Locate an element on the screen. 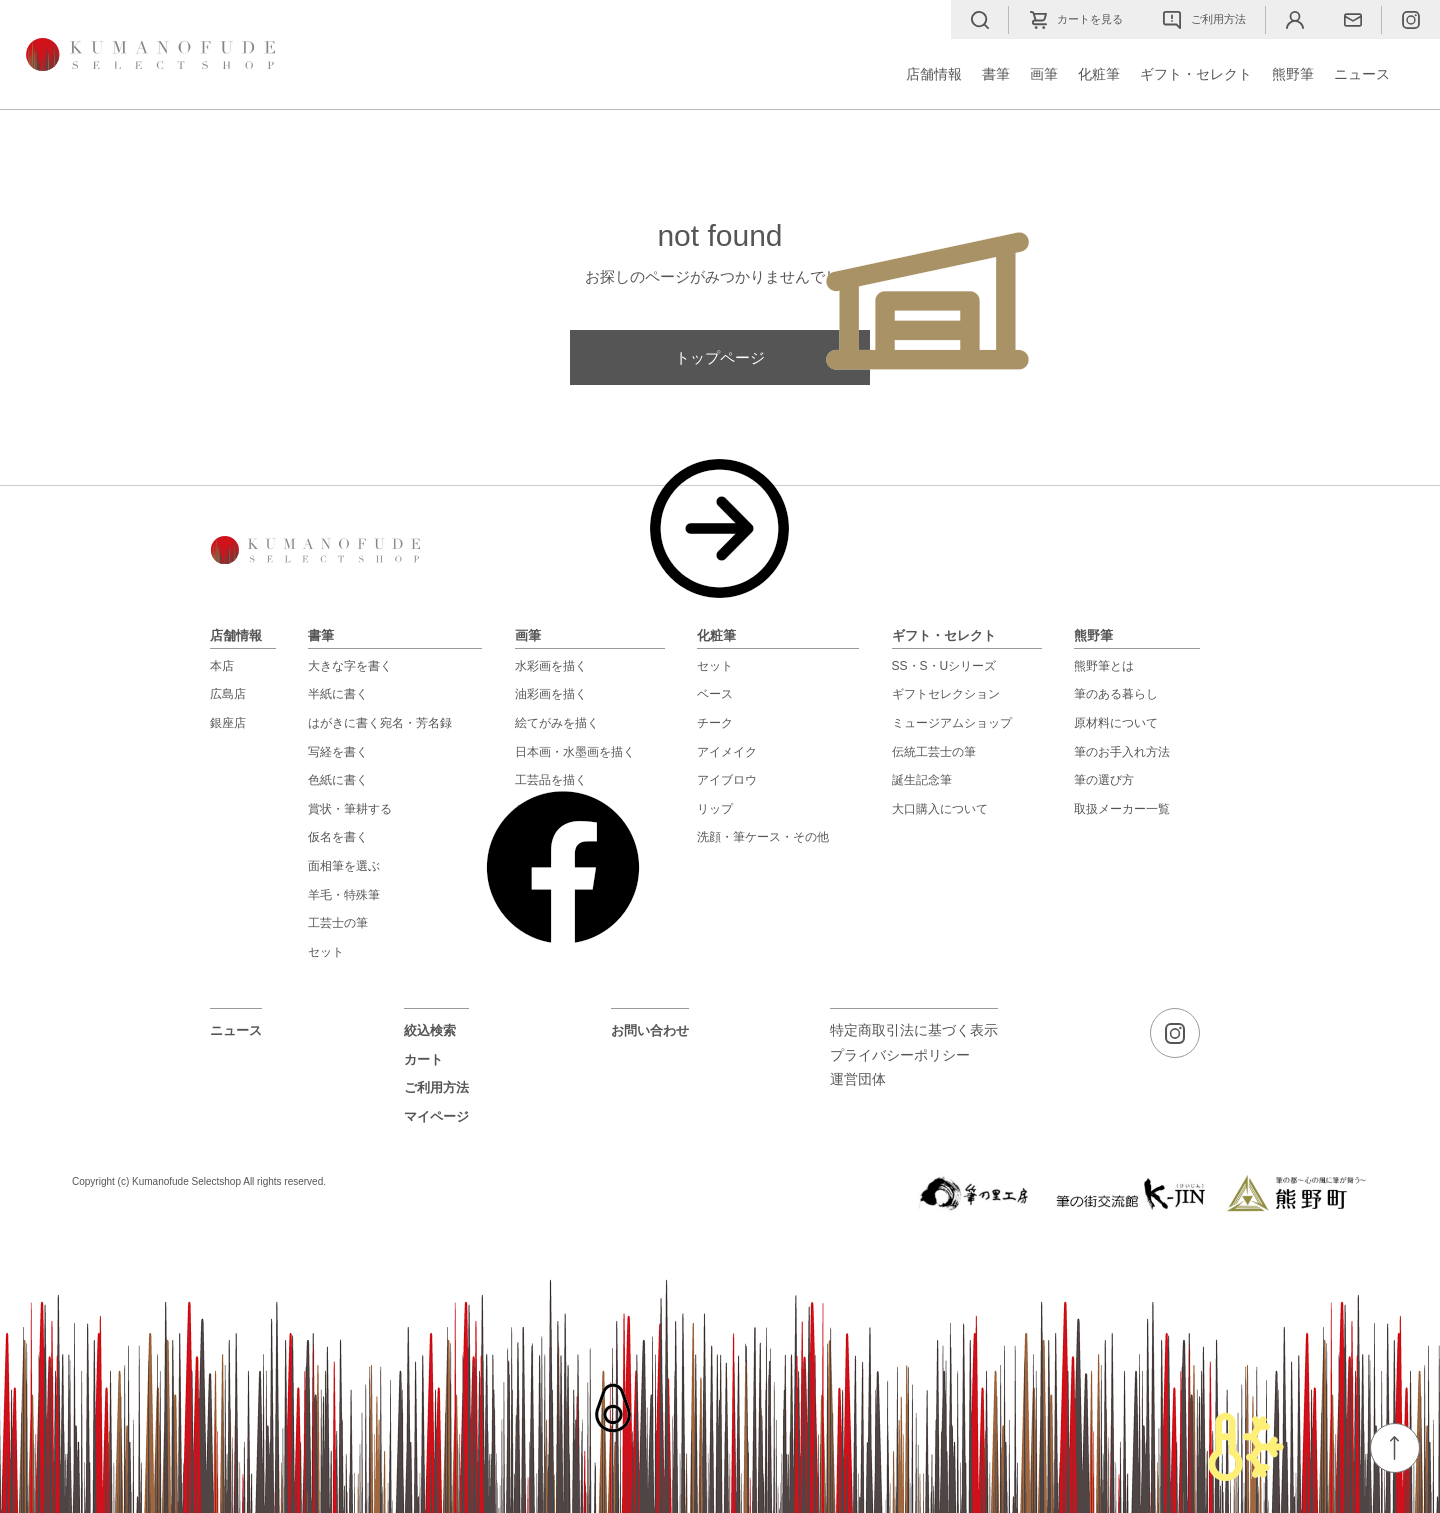 The image size is (1440, 1513). indicates cold or freezing temperature is located at coordinates (1246, 1447).